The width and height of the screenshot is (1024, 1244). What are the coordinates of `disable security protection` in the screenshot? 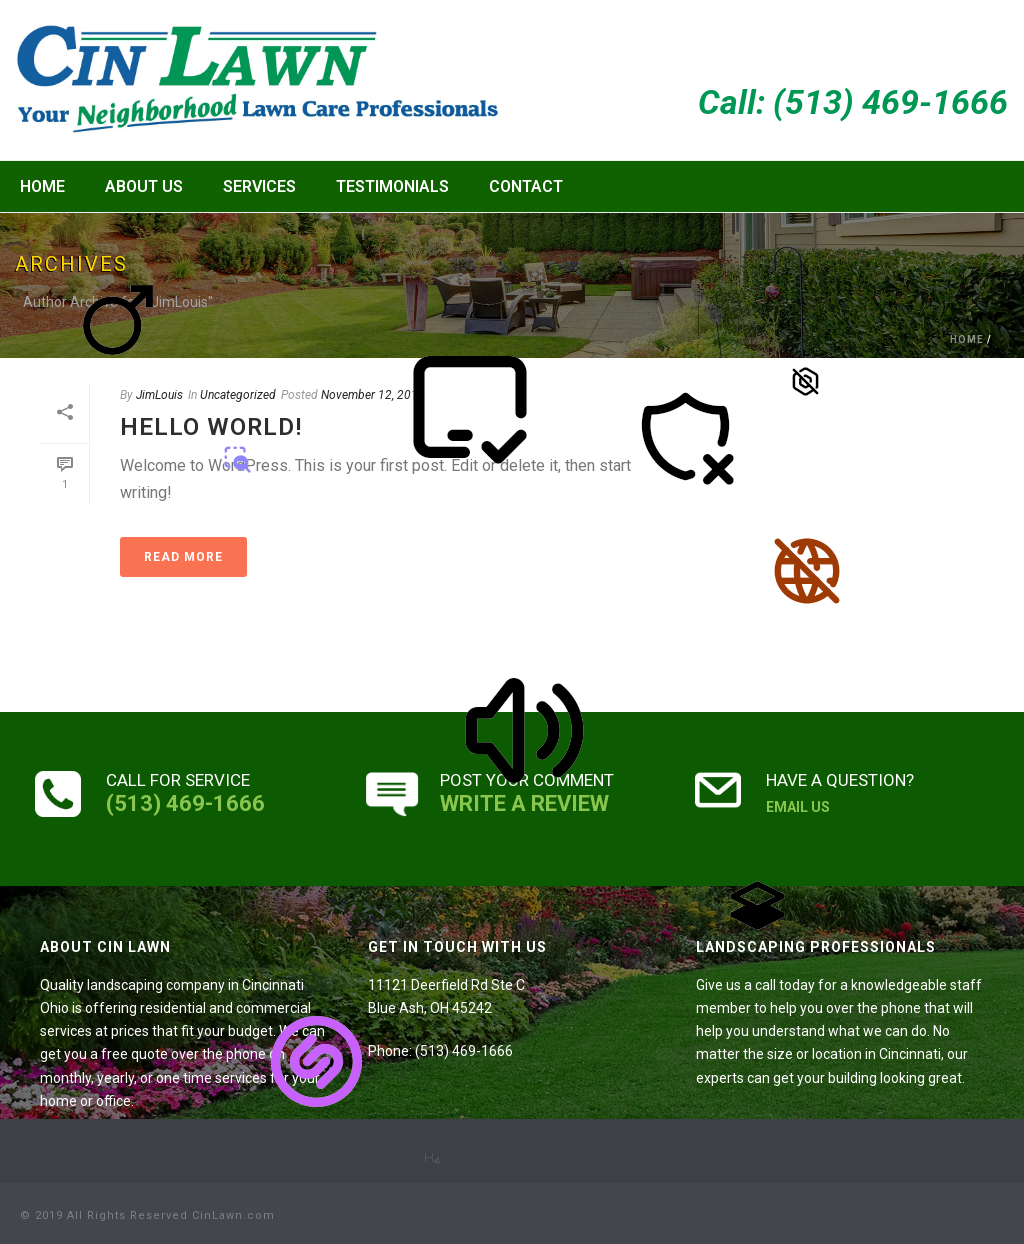 It's located at (685, 436).